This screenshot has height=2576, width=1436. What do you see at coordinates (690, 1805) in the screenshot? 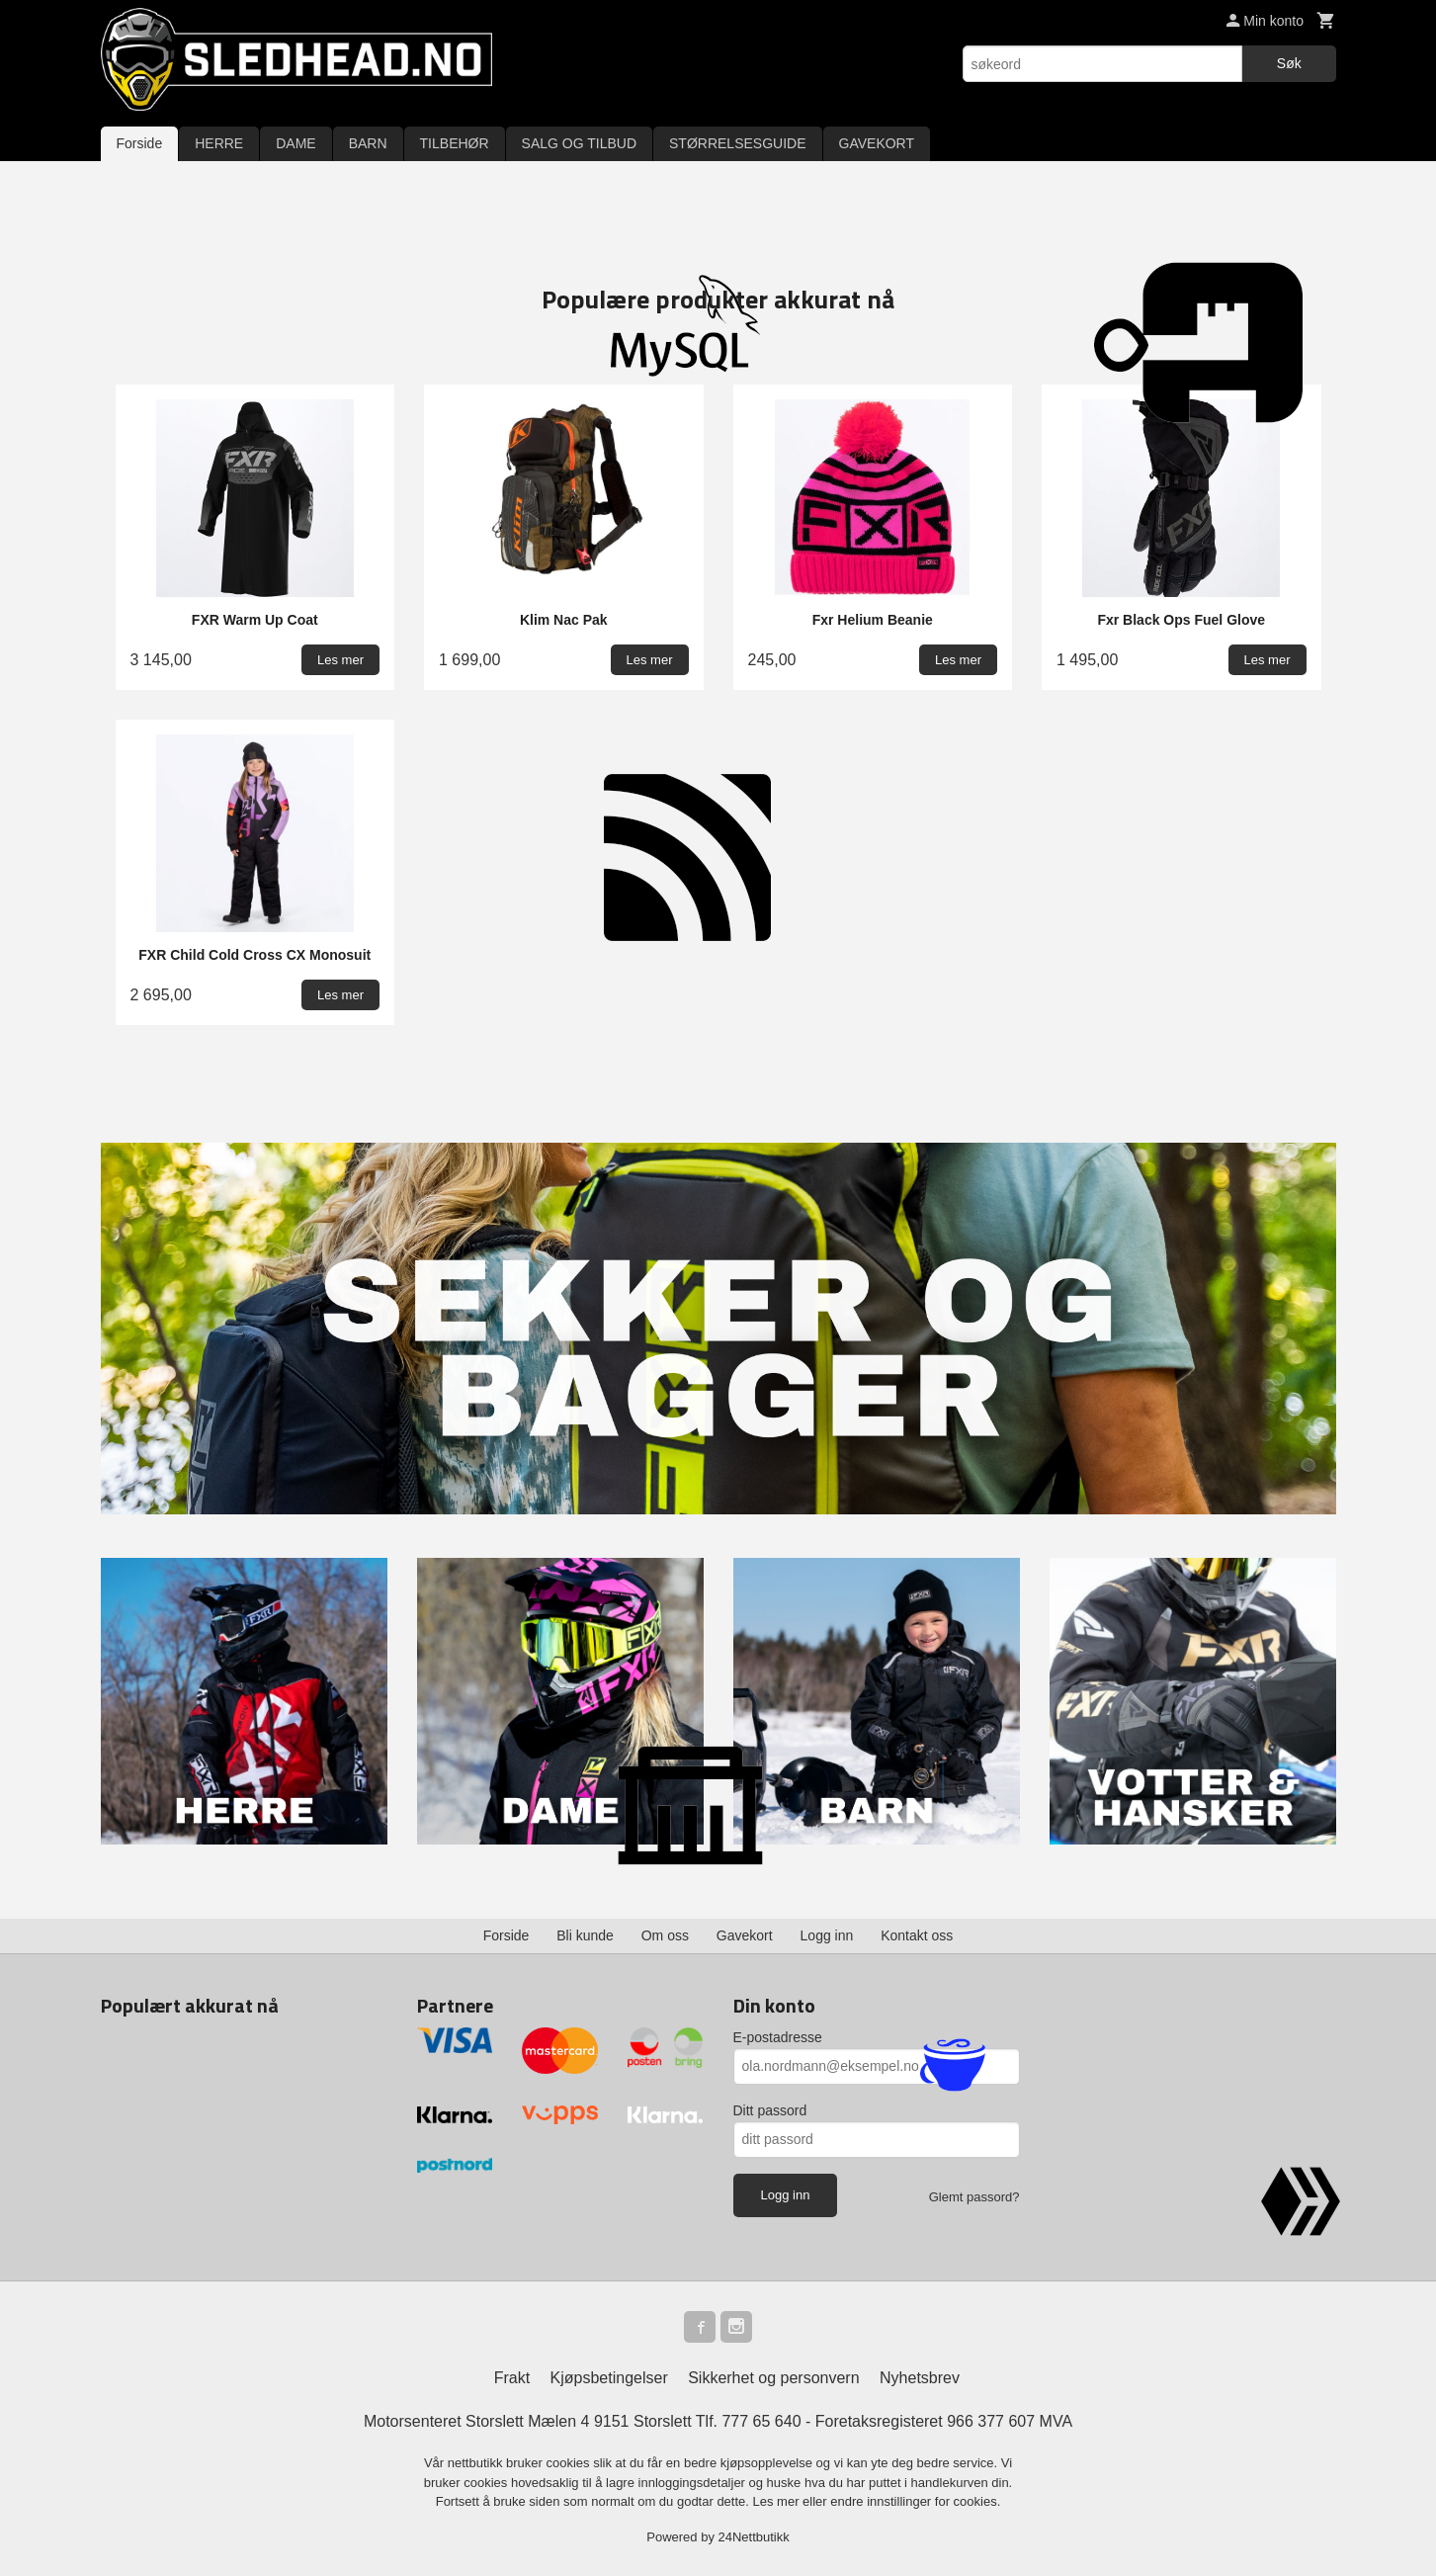
I see `access government services` at bounding box center [690, 1805].